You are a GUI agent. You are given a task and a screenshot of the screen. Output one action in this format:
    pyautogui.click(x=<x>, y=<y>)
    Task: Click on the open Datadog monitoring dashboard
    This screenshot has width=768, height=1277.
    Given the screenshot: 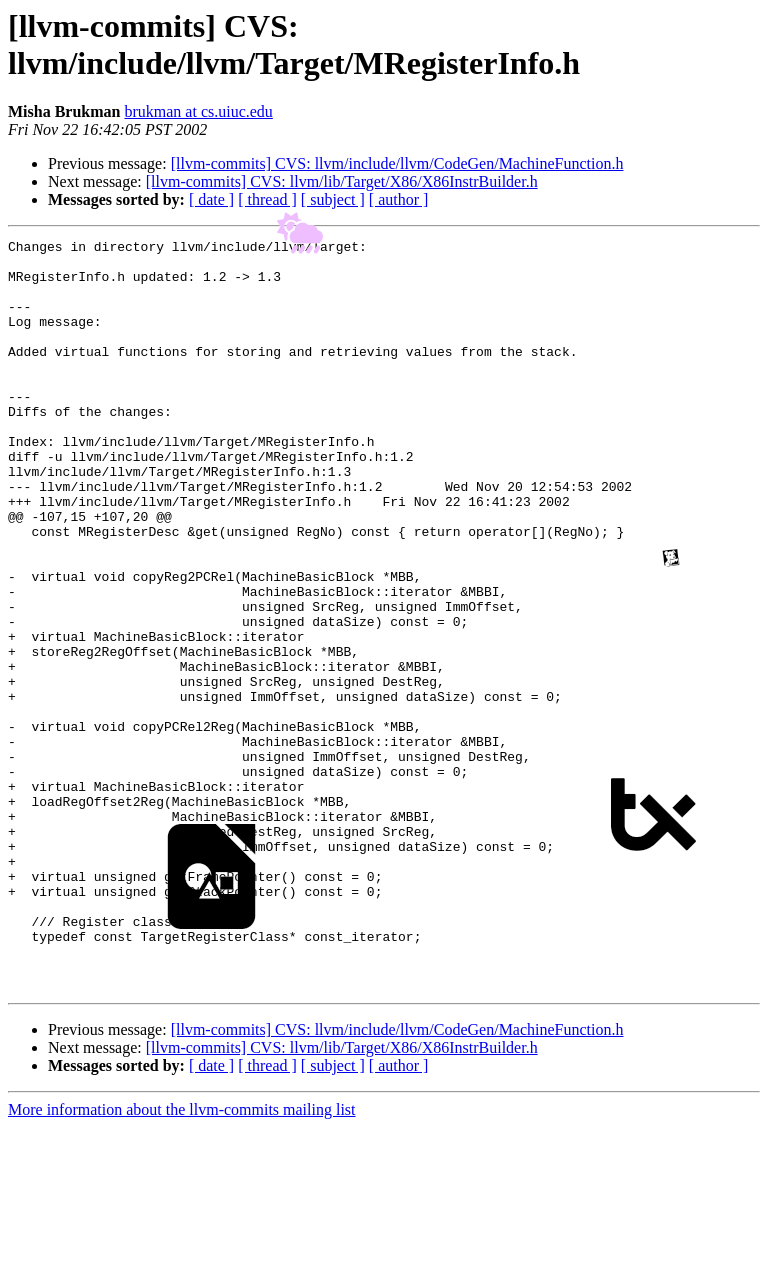 What is the action you would take?
    pyautogui.click(x=671, y=558)
    